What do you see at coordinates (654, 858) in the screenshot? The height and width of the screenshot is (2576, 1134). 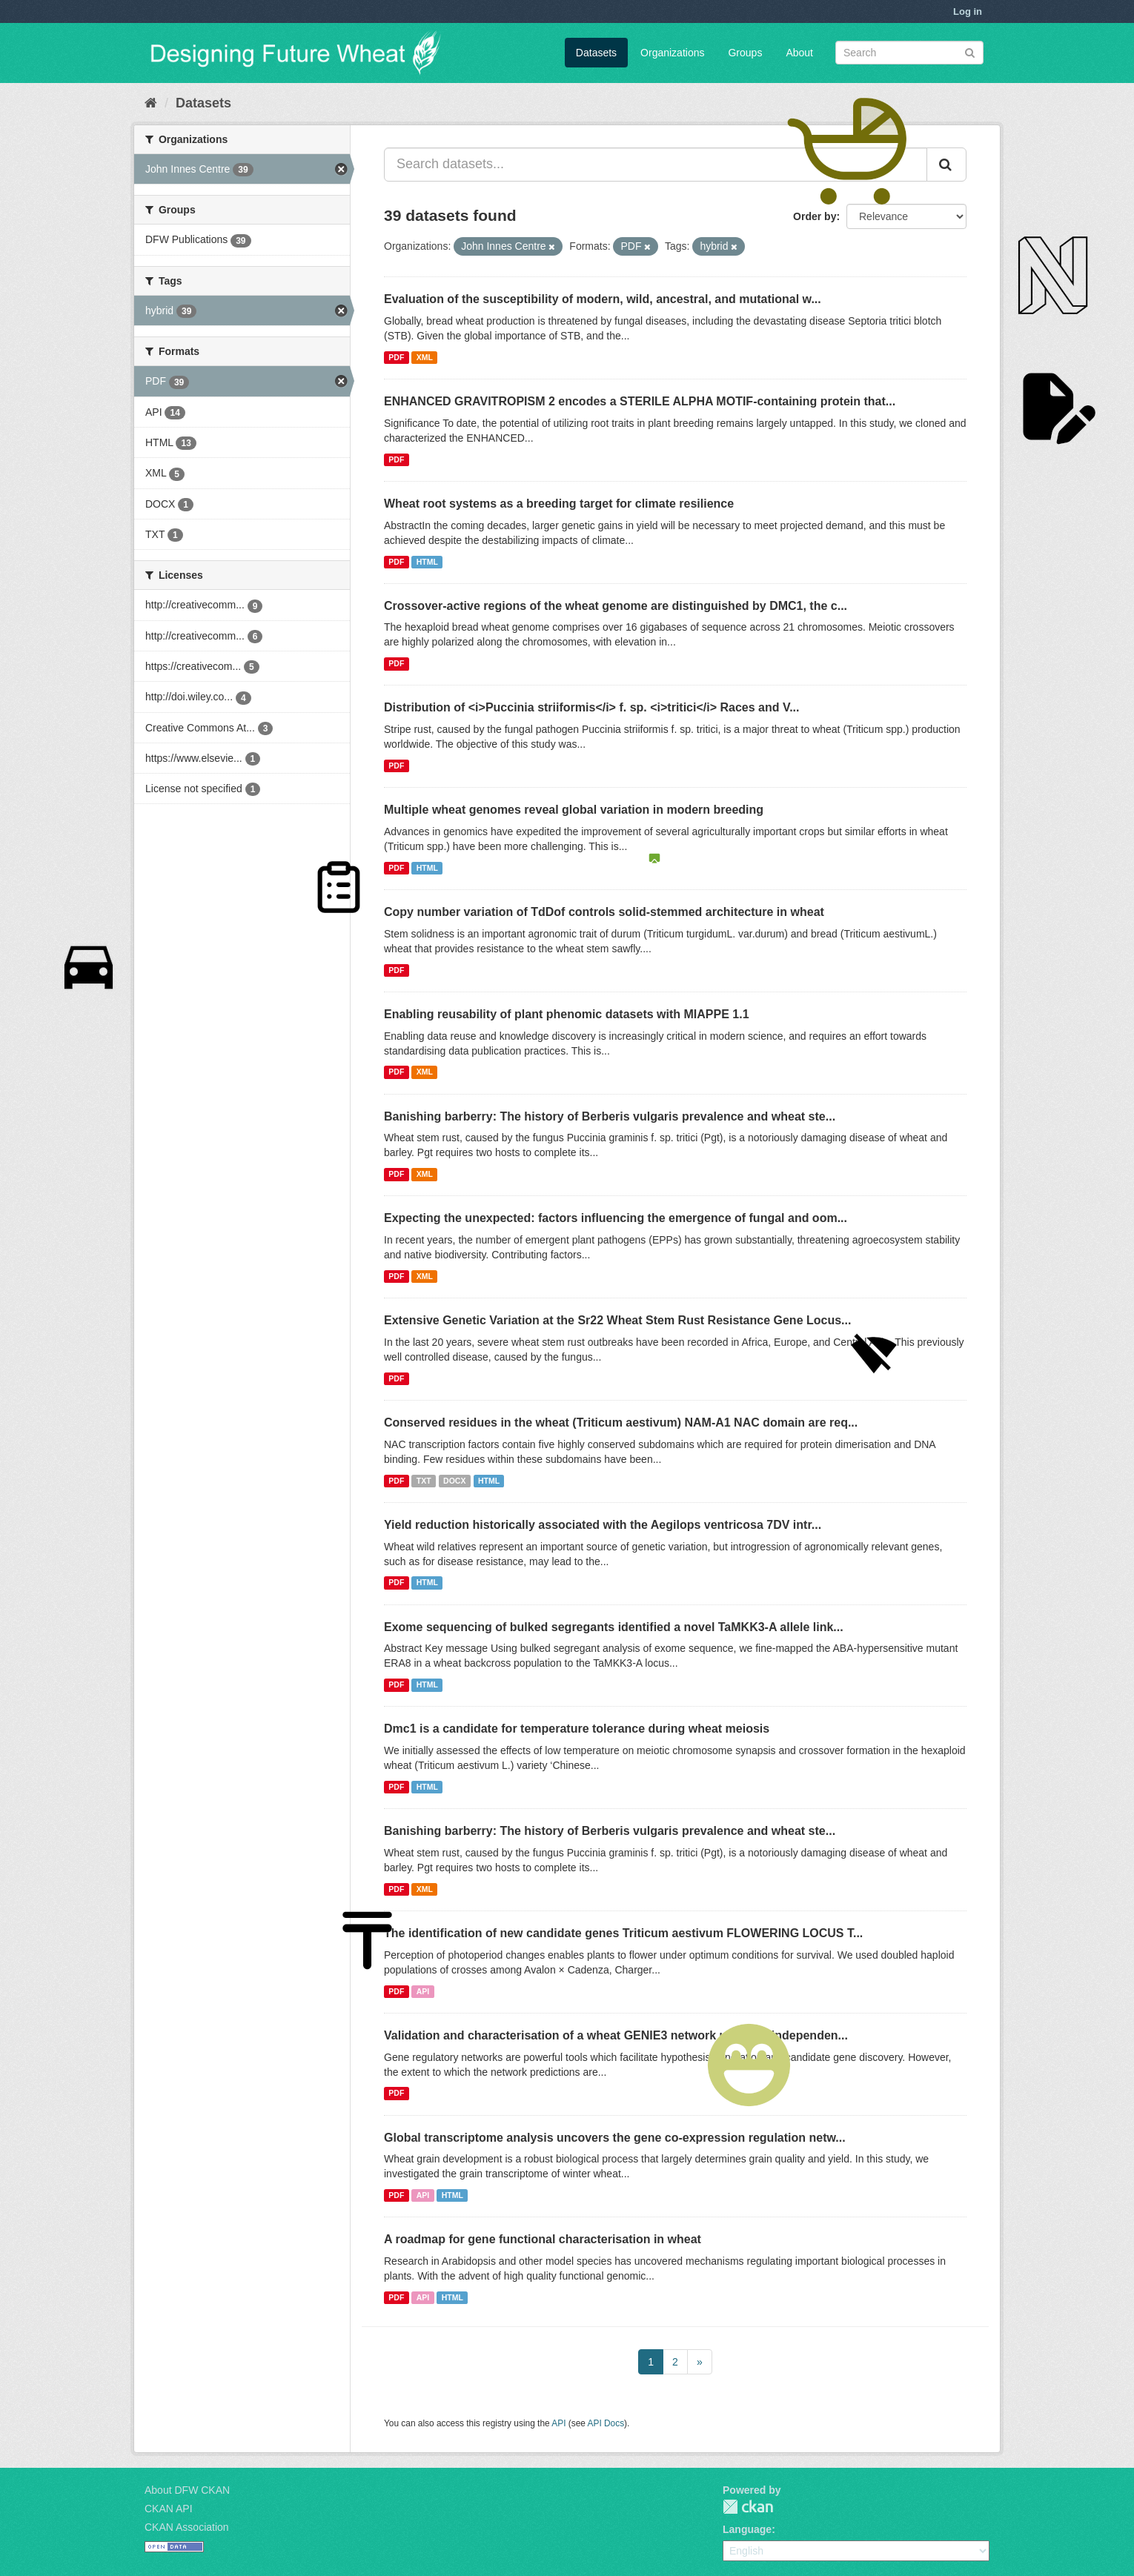 I see `stream content to an external display` at bounding box center [654, 858].